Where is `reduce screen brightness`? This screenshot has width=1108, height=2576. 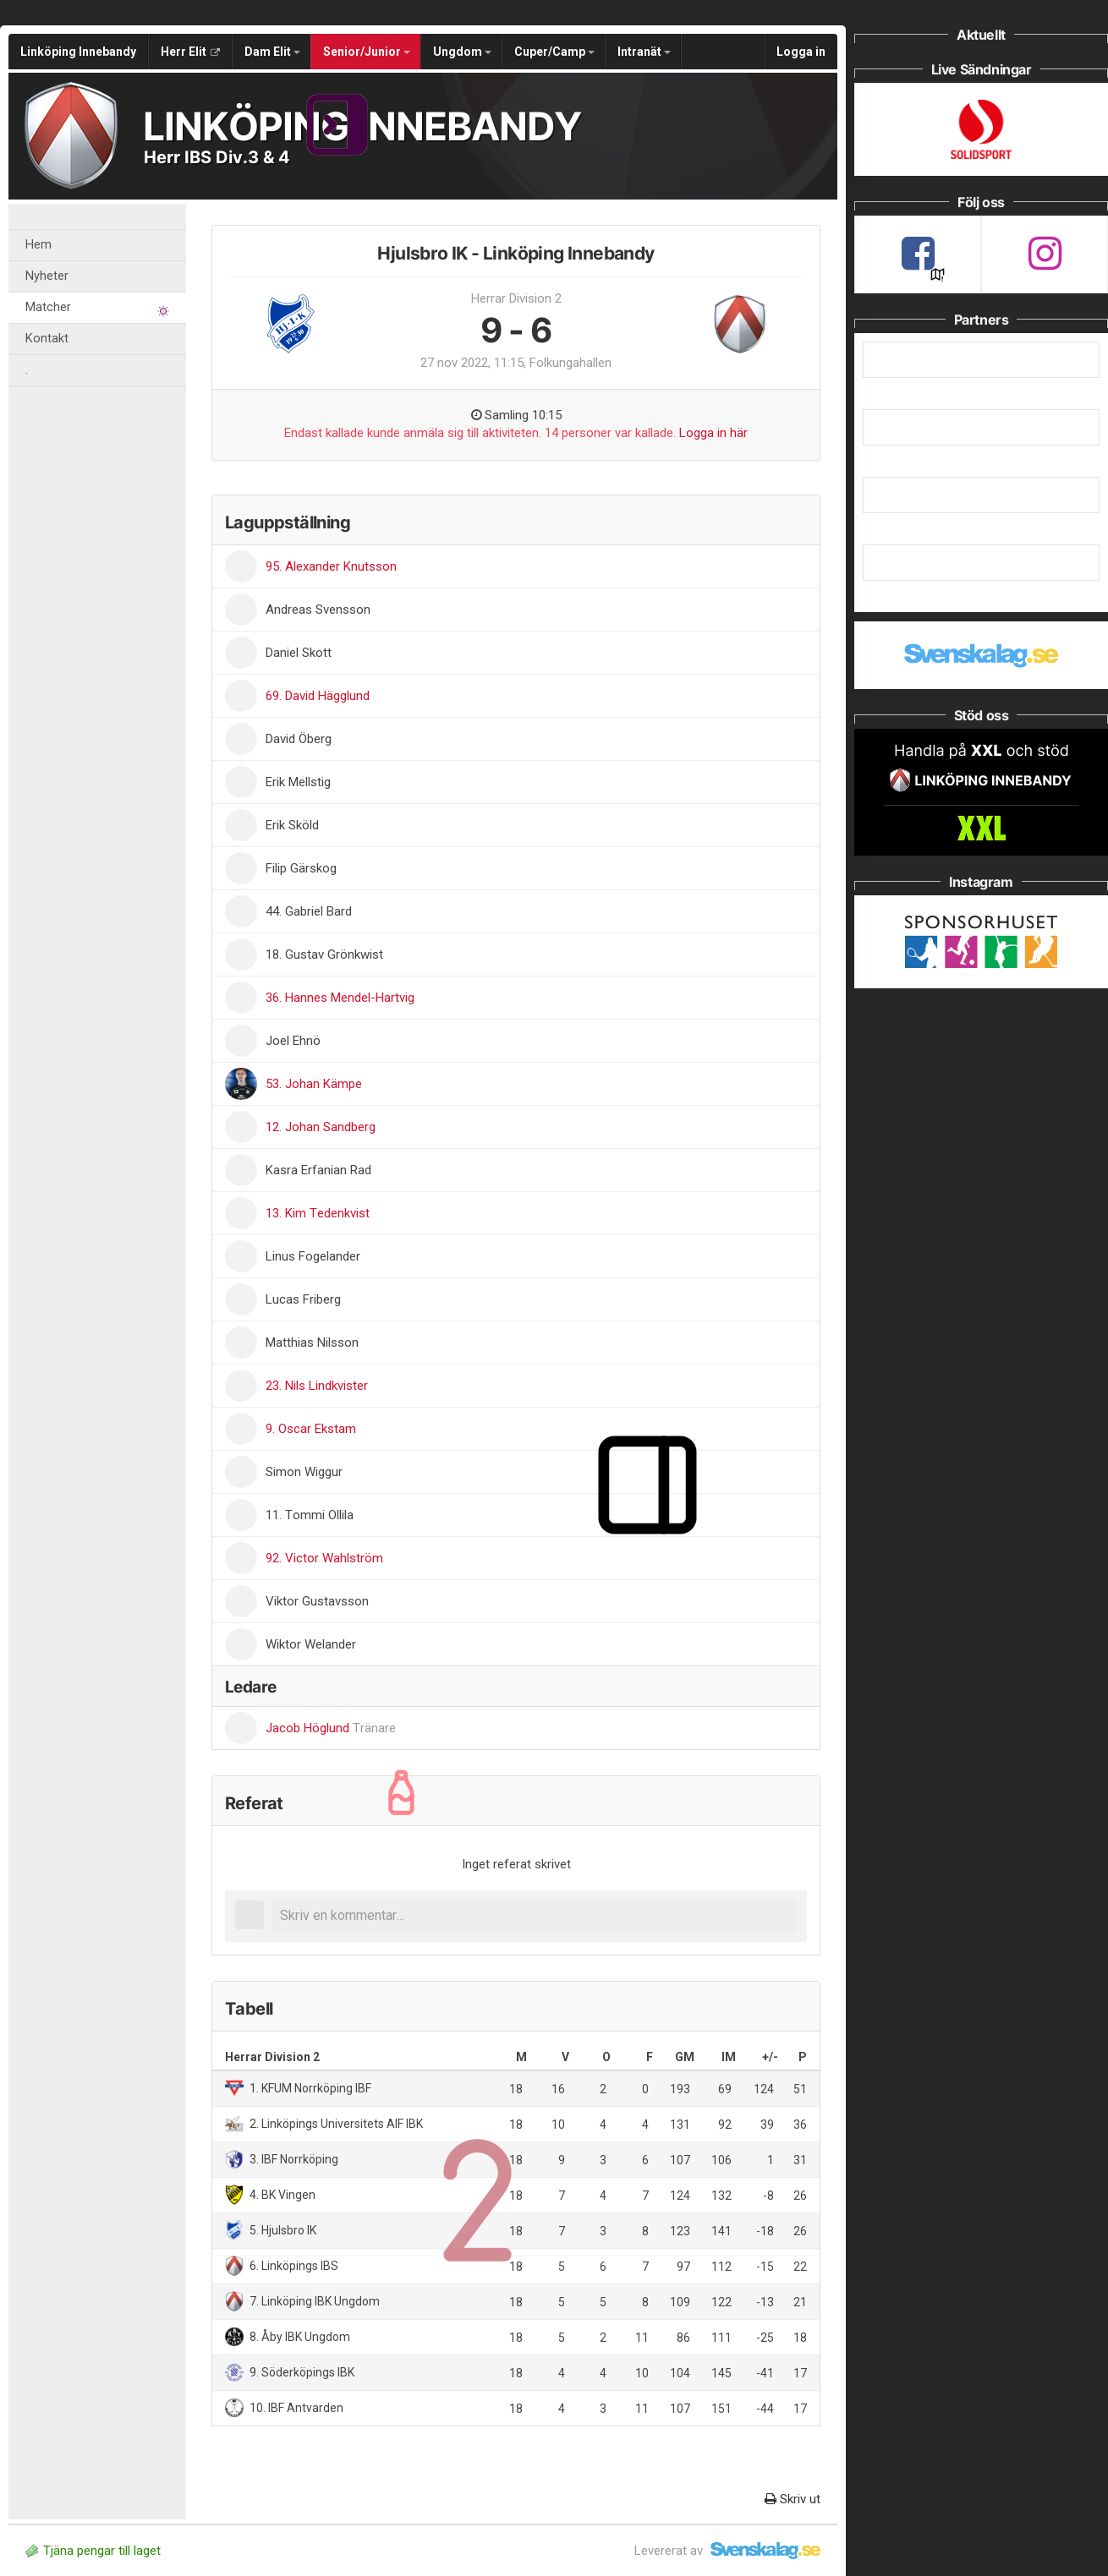
reduce screen brightness is located at coordinates (163, 311).